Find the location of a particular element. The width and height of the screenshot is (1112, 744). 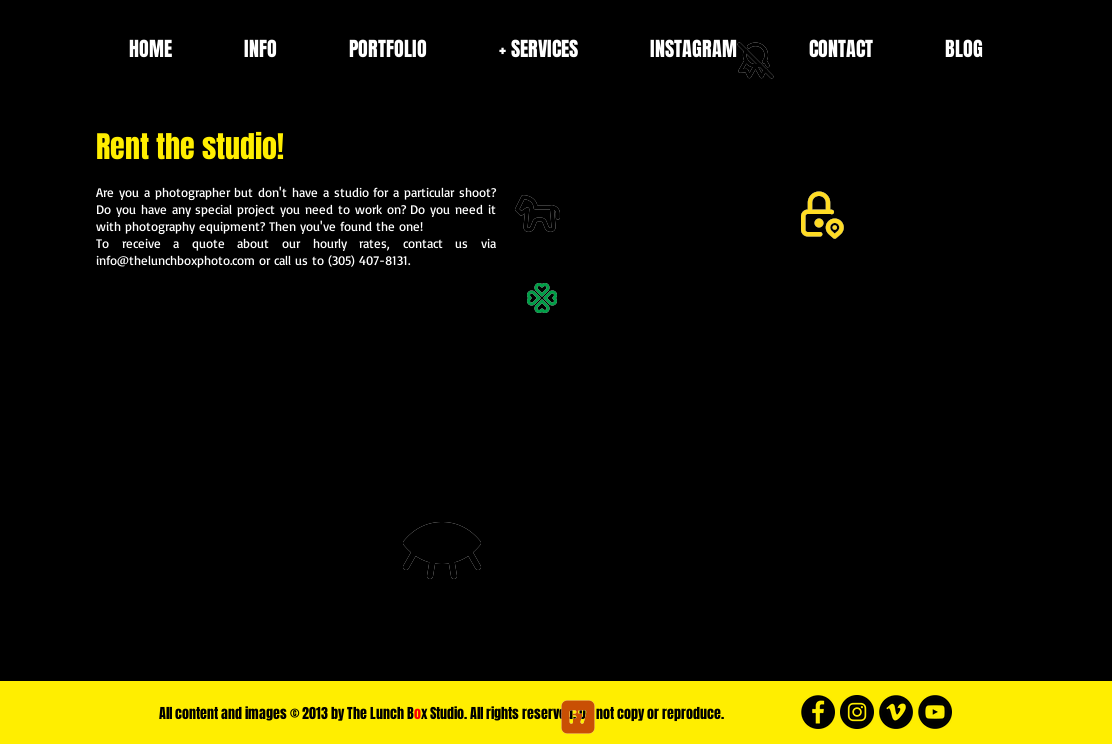

F7 keyboard function key is located at coordinates (578, 717).